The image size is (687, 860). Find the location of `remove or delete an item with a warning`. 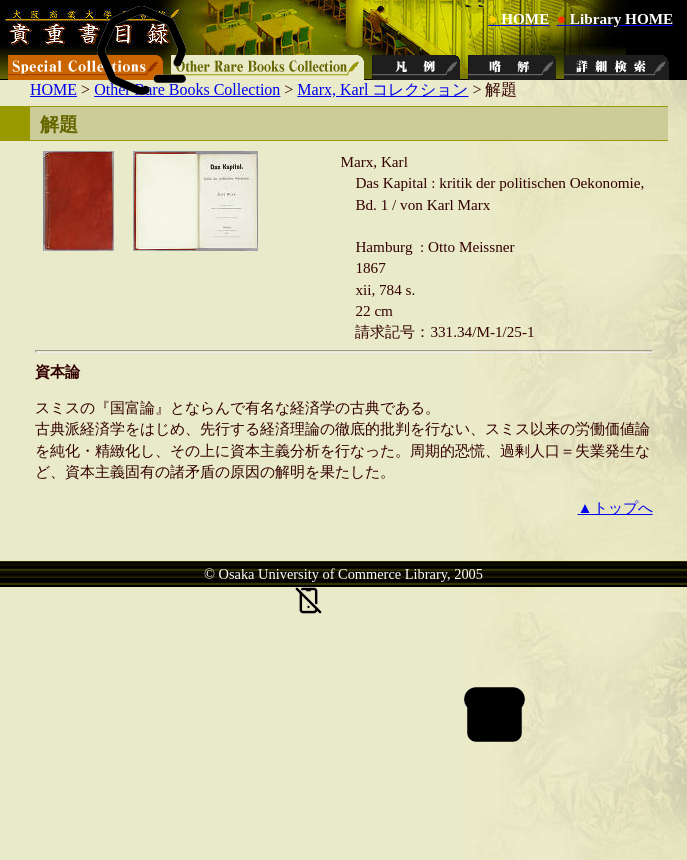

remove or delete an item with a warning is located at coordinates (141, 50).